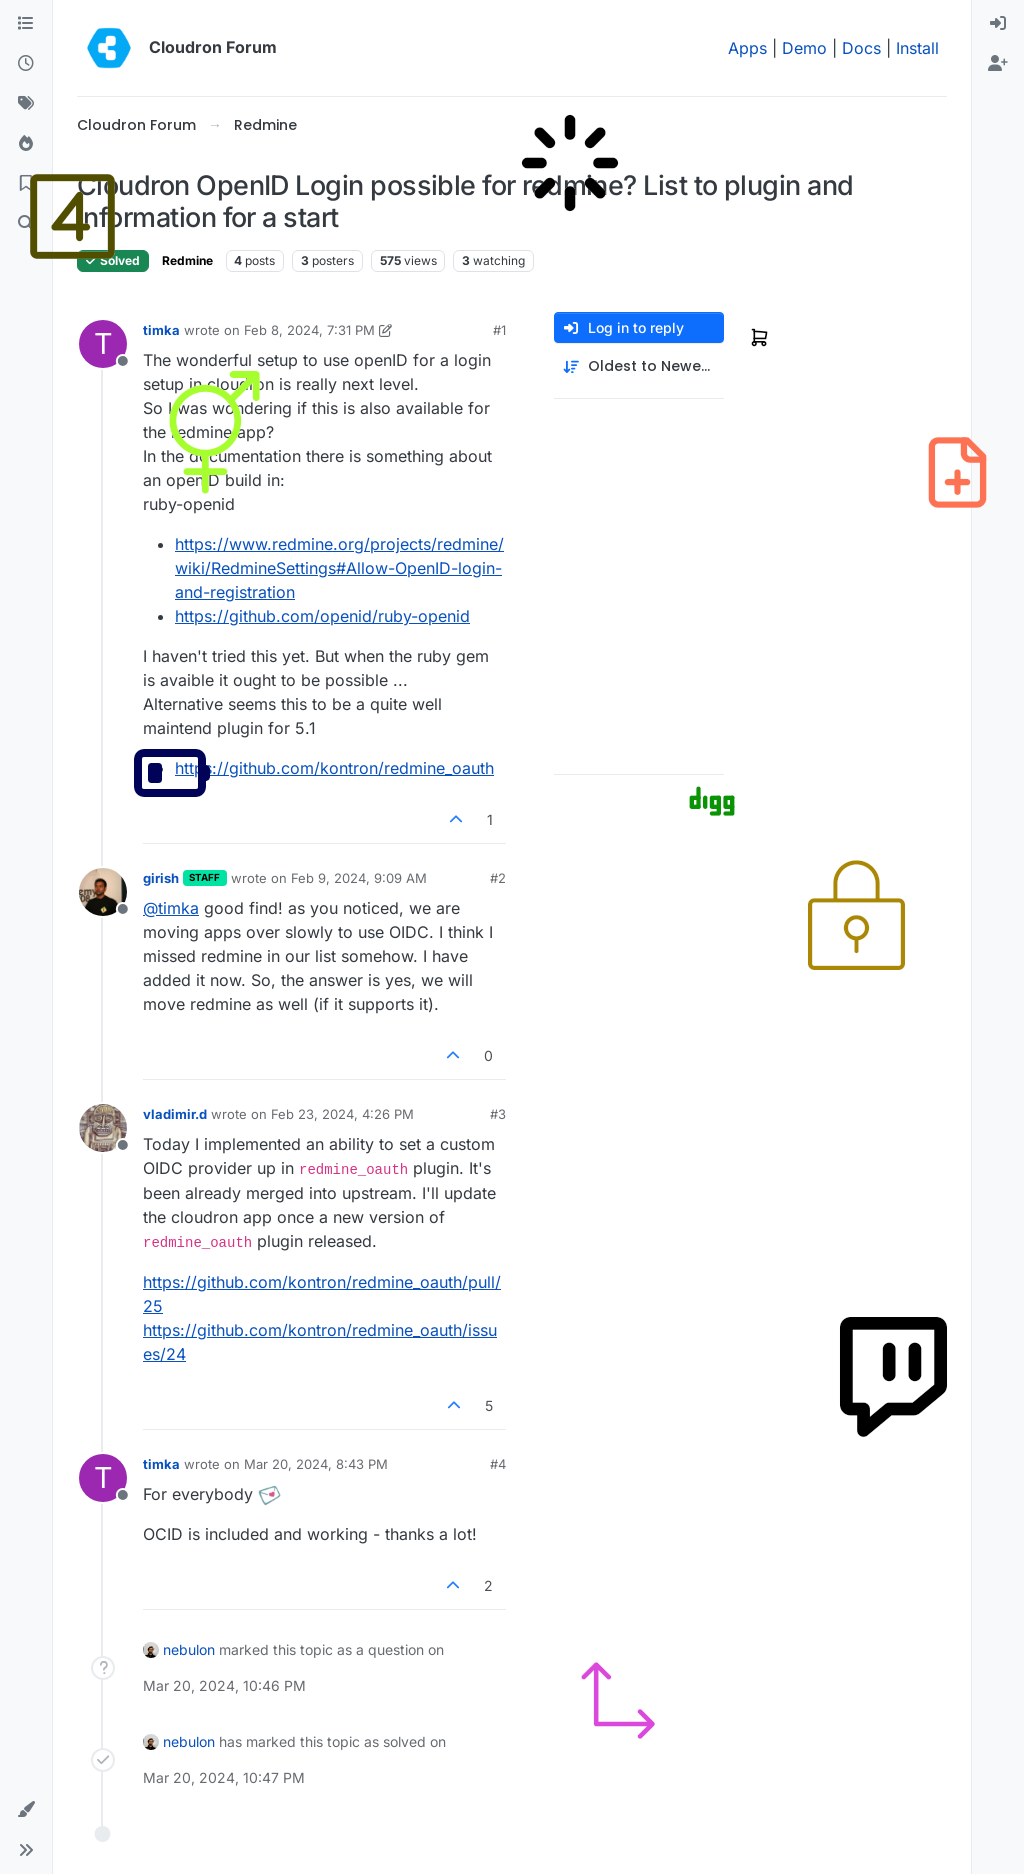  Describe the element at coordinates (893, 1370) in the screenshot. I see `open the Twitch app` at that location.